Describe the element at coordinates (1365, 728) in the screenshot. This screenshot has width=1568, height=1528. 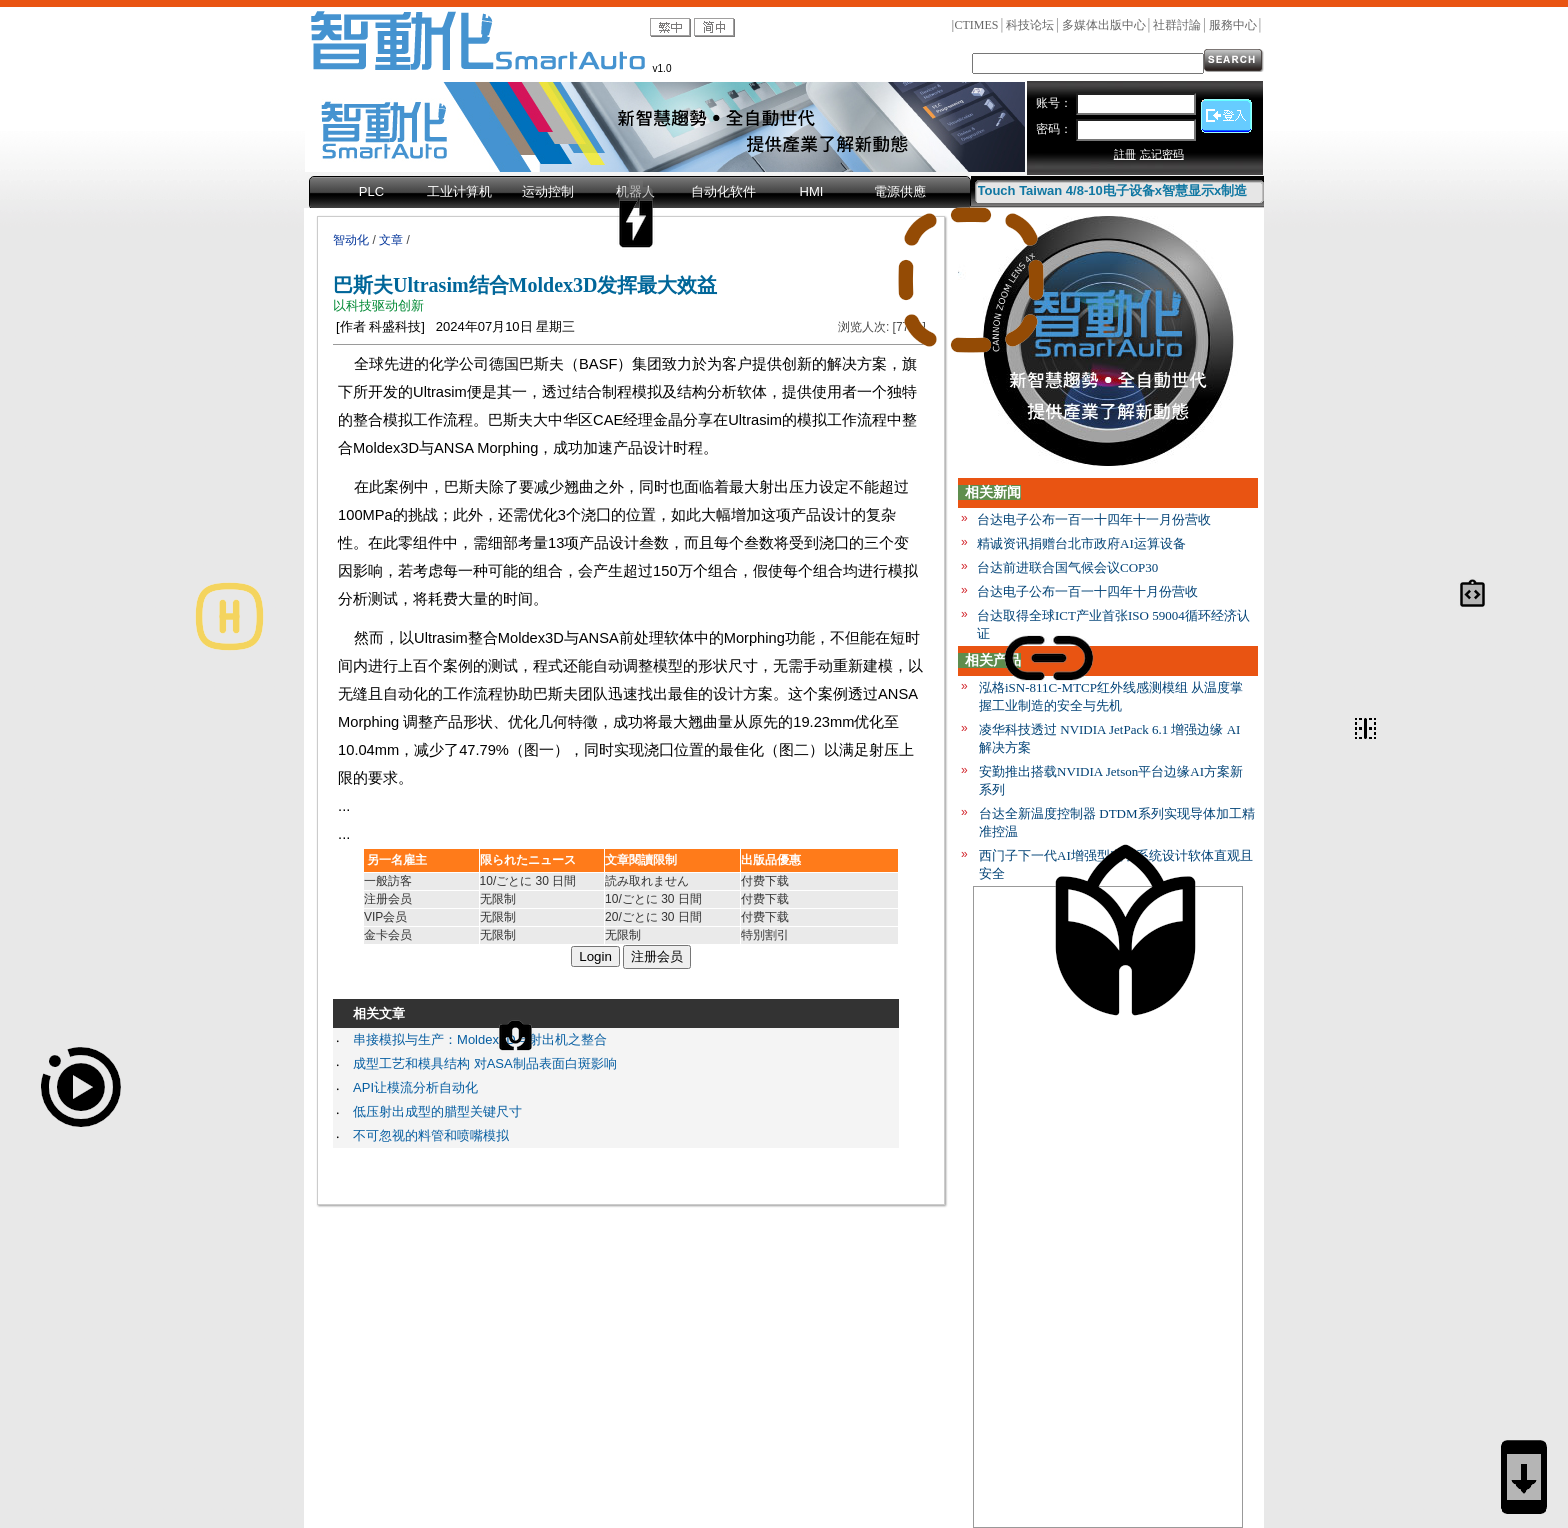
I see `add a vertical border to selected cells` at that location.